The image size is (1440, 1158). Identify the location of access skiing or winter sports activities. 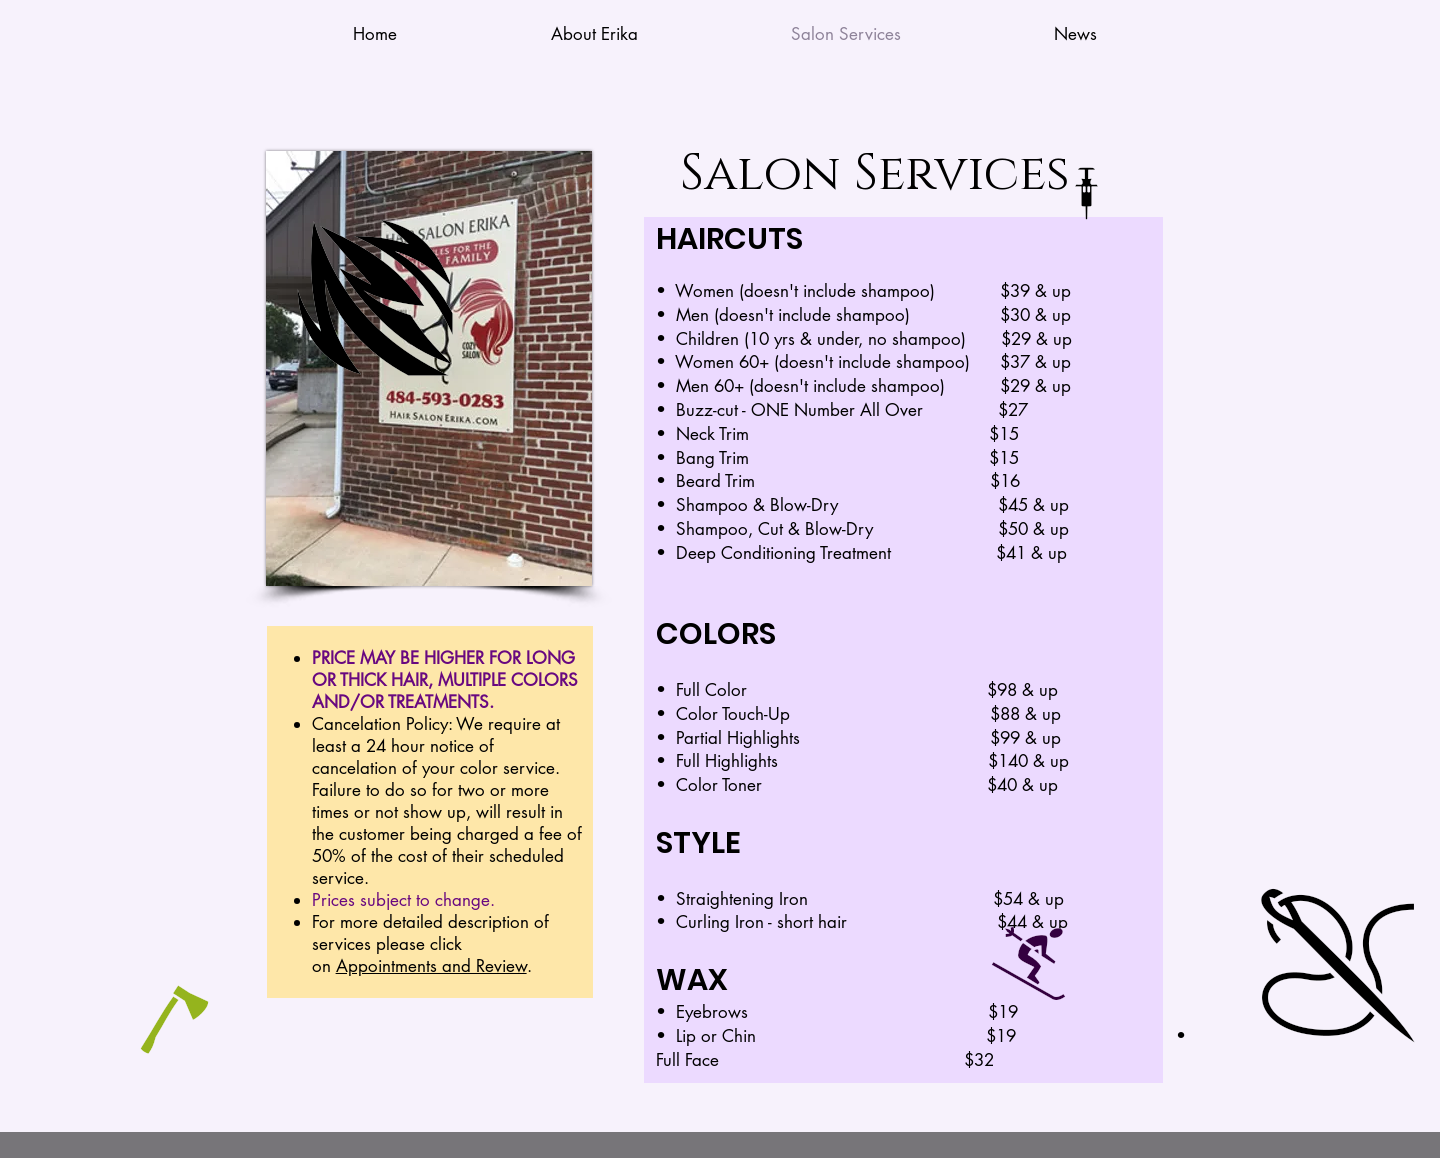
(1028, 963).